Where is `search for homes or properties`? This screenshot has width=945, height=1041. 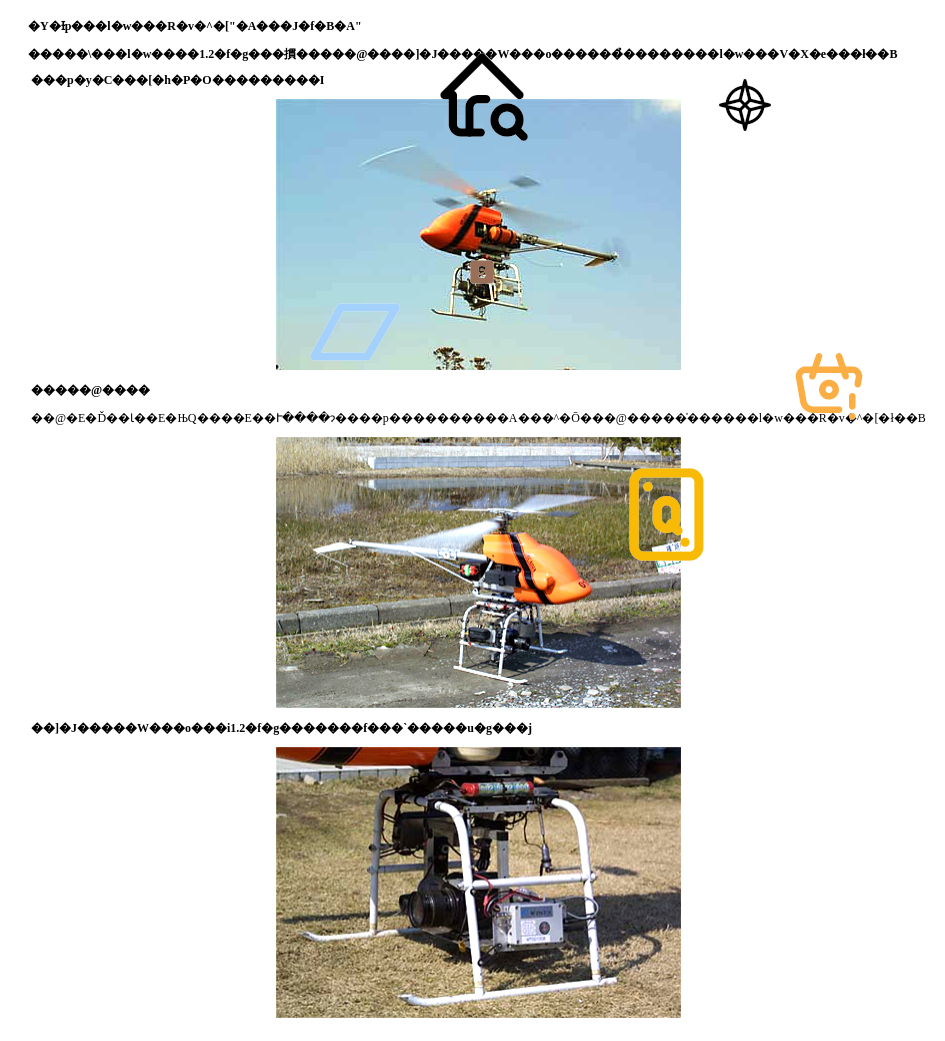
search for homes or properties is located at coordinates (482, 95).